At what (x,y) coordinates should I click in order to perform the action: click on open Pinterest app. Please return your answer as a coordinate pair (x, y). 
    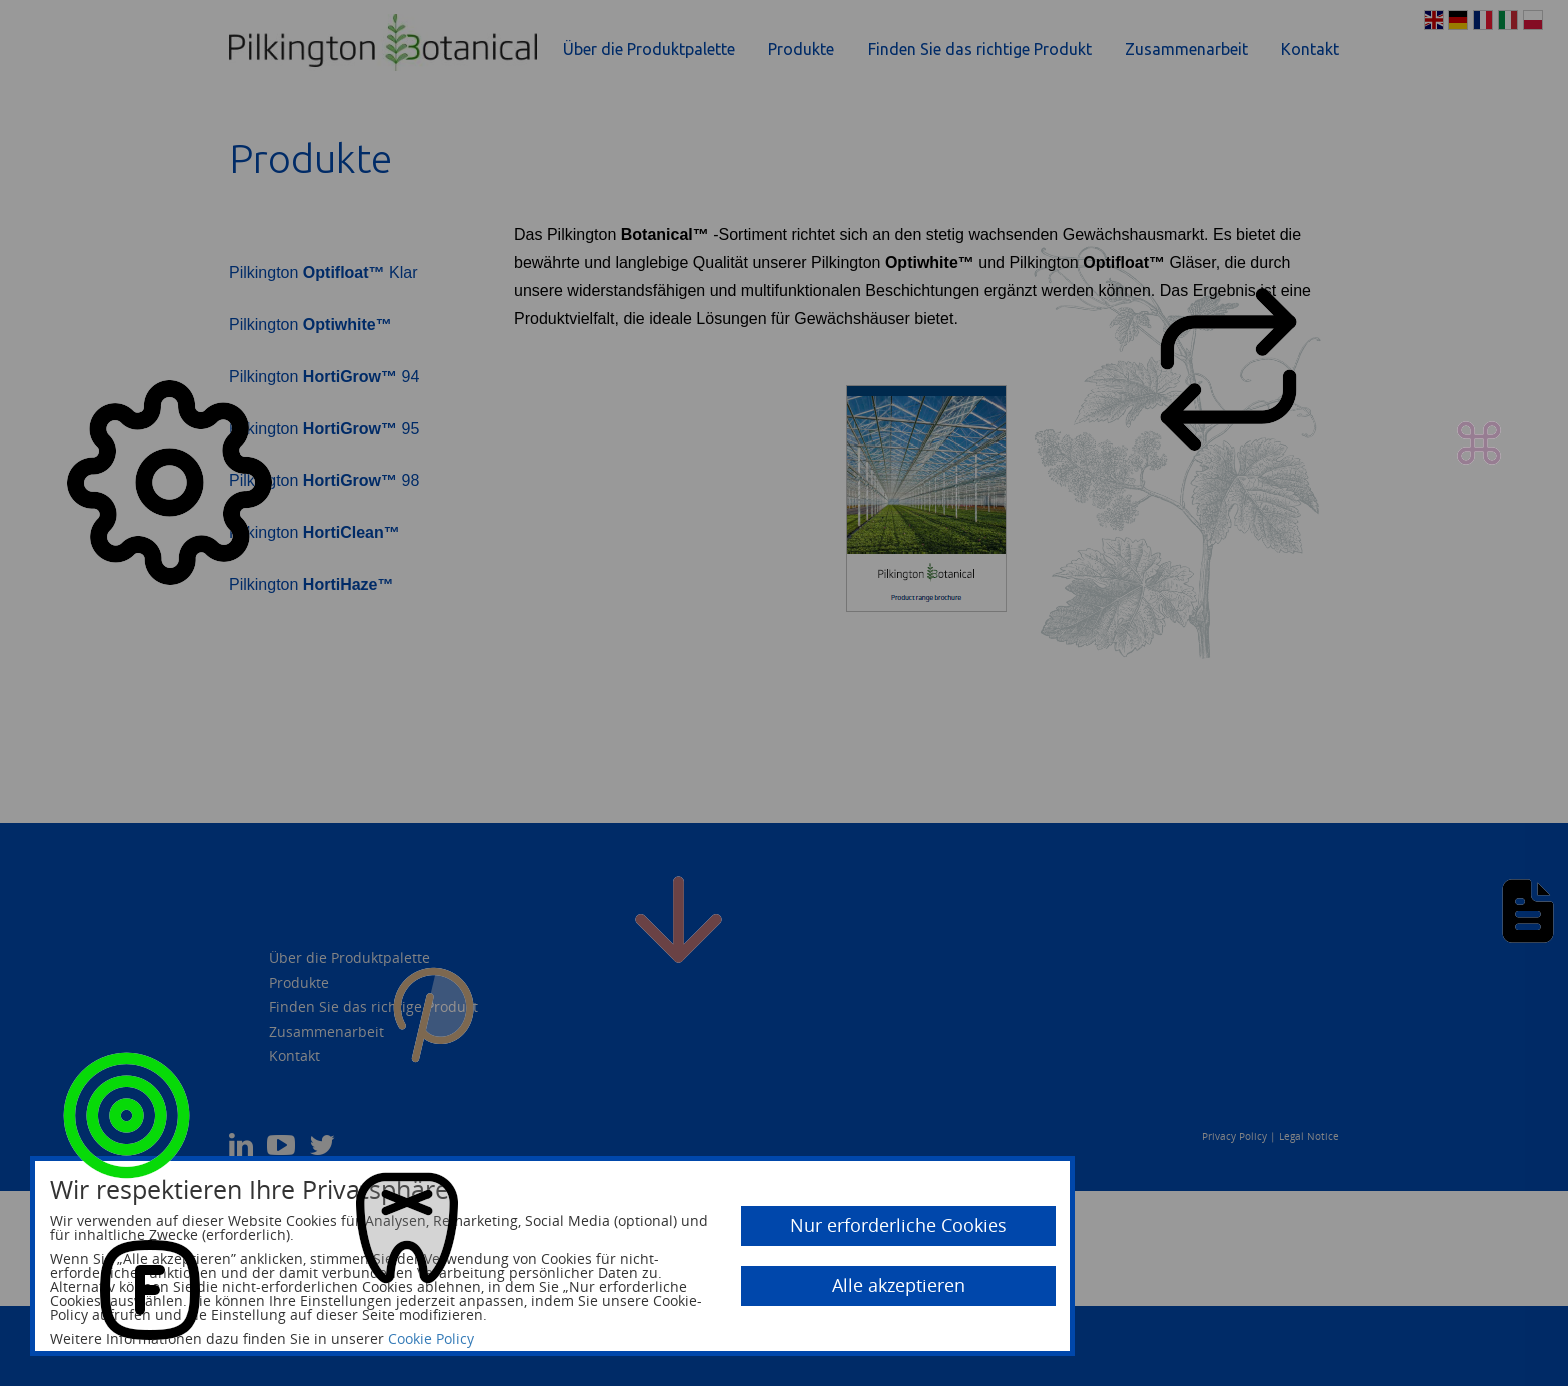
    Looking at the image, I should click on (430, 1015).